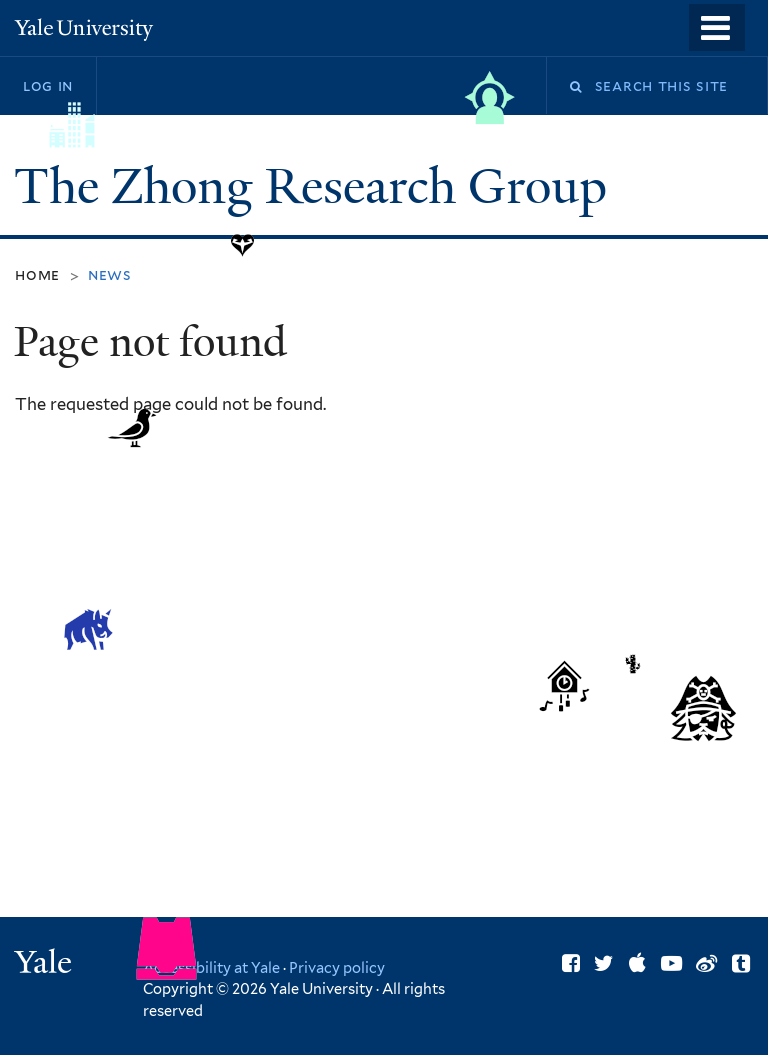 Image resolution: width=768 pixels, height=1055 pixels. What do you see at coordinates (489, 97) in the screenshot?
I see `indicates a holy or divine character class` at bounding box center [489, 97].